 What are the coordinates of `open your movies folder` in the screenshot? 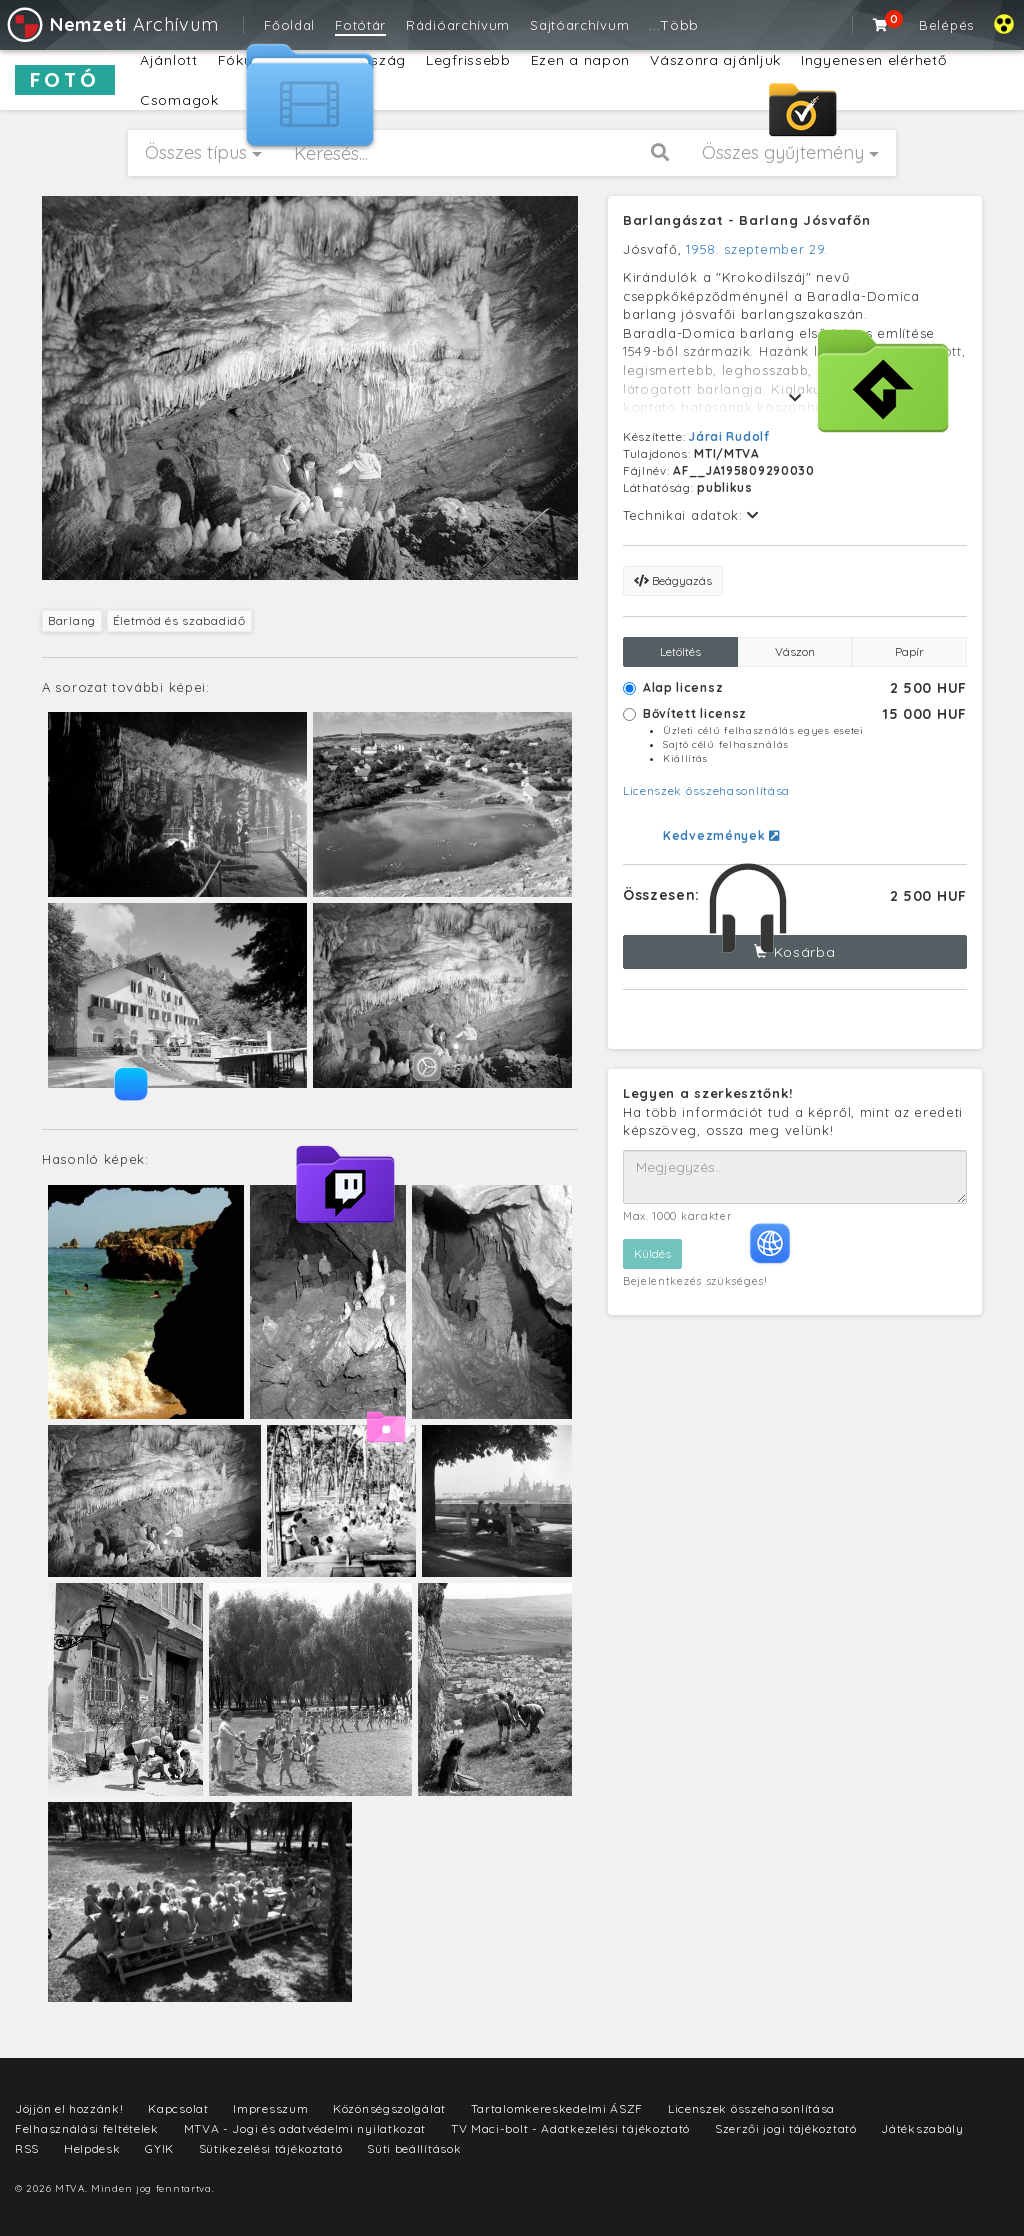 It's located at (310, 95).